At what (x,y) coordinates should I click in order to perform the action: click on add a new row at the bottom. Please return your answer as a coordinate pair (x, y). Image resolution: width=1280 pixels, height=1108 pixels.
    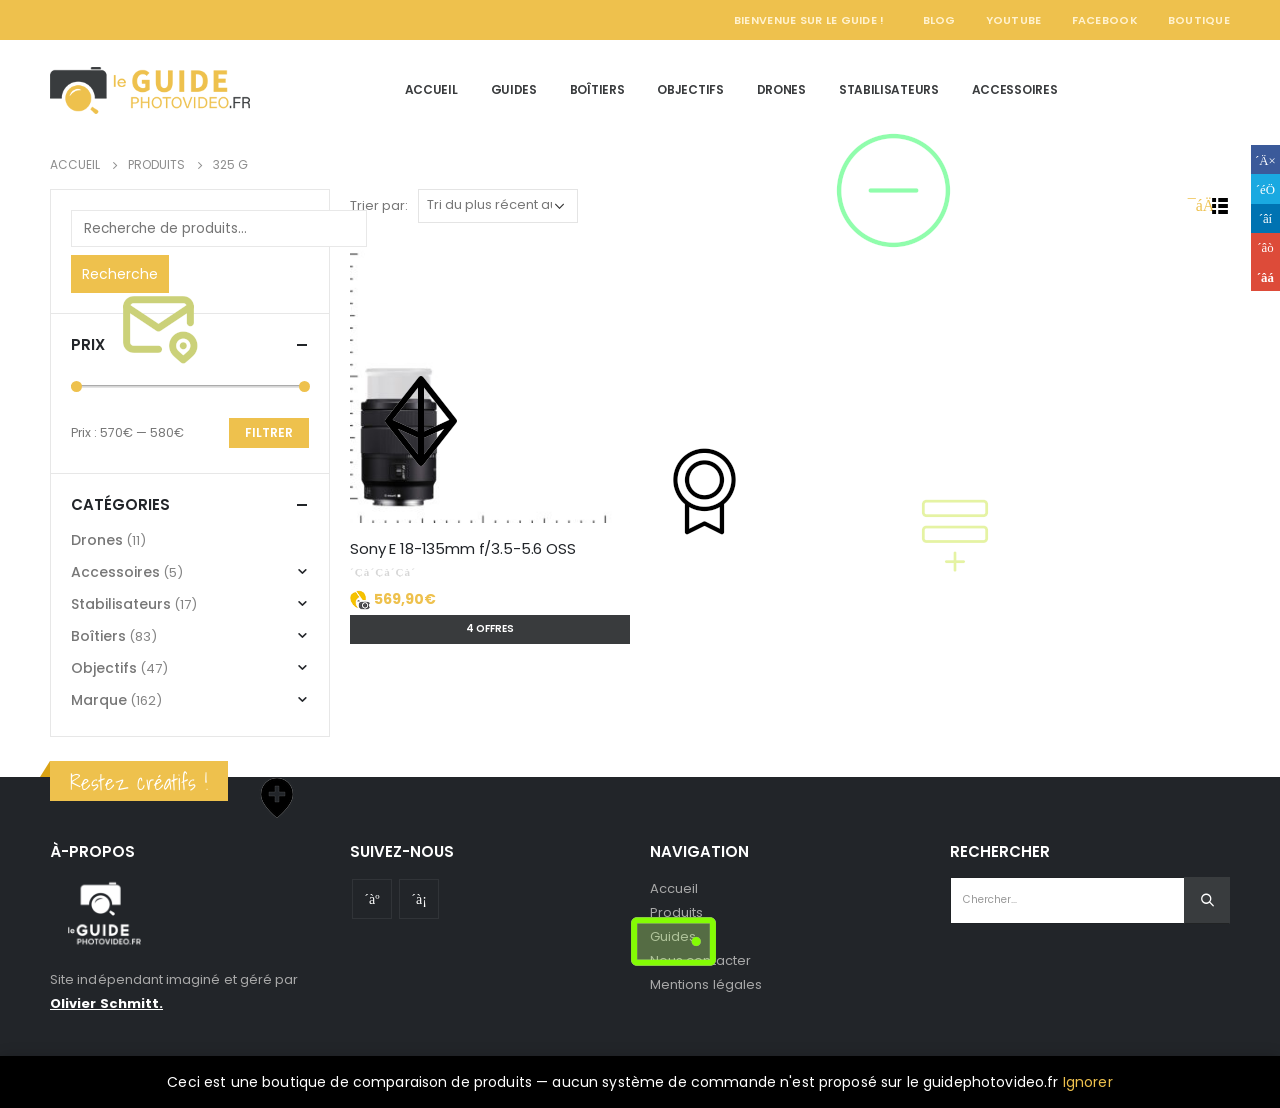
    Looking at the image, I should click on (955, 530).